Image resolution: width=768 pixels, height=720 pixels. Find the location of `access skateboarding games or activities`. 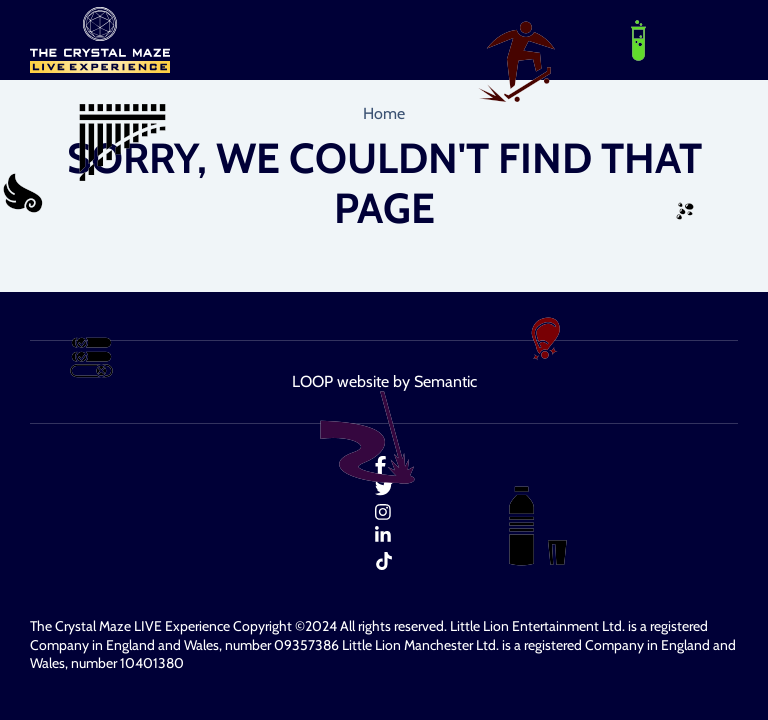

access skateboarding games or activities is located at coordinates (518, 61).